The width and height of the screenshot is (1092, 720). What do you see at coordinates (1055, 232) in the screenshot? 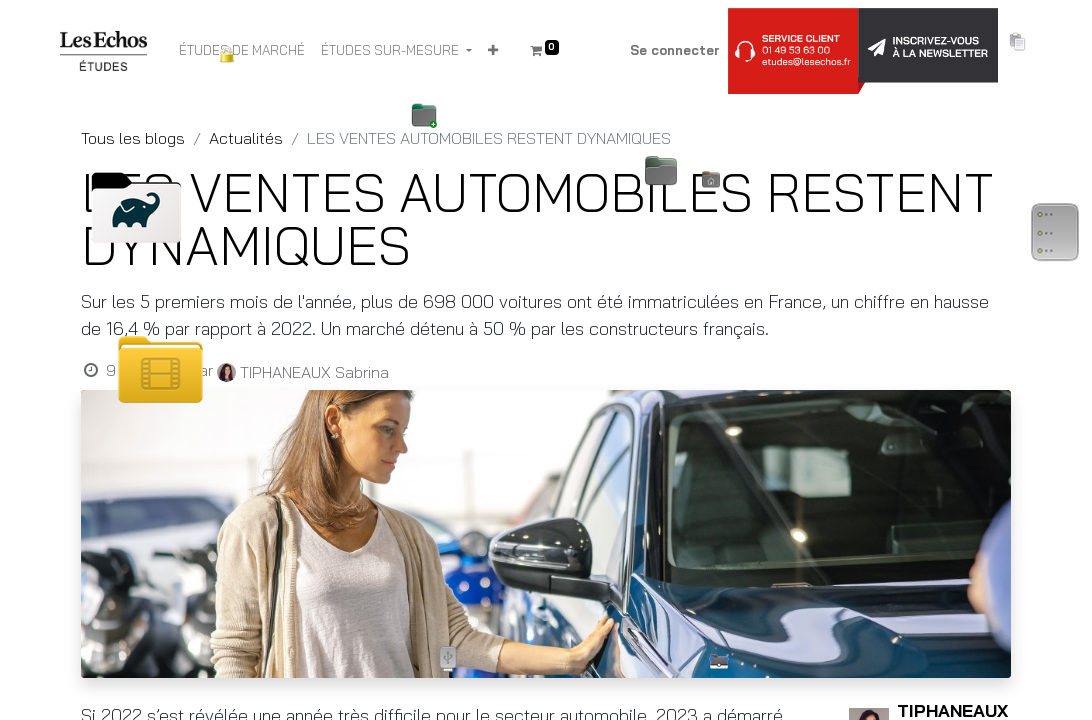
I see `access network server settings` at bounding box center [1055, 232].